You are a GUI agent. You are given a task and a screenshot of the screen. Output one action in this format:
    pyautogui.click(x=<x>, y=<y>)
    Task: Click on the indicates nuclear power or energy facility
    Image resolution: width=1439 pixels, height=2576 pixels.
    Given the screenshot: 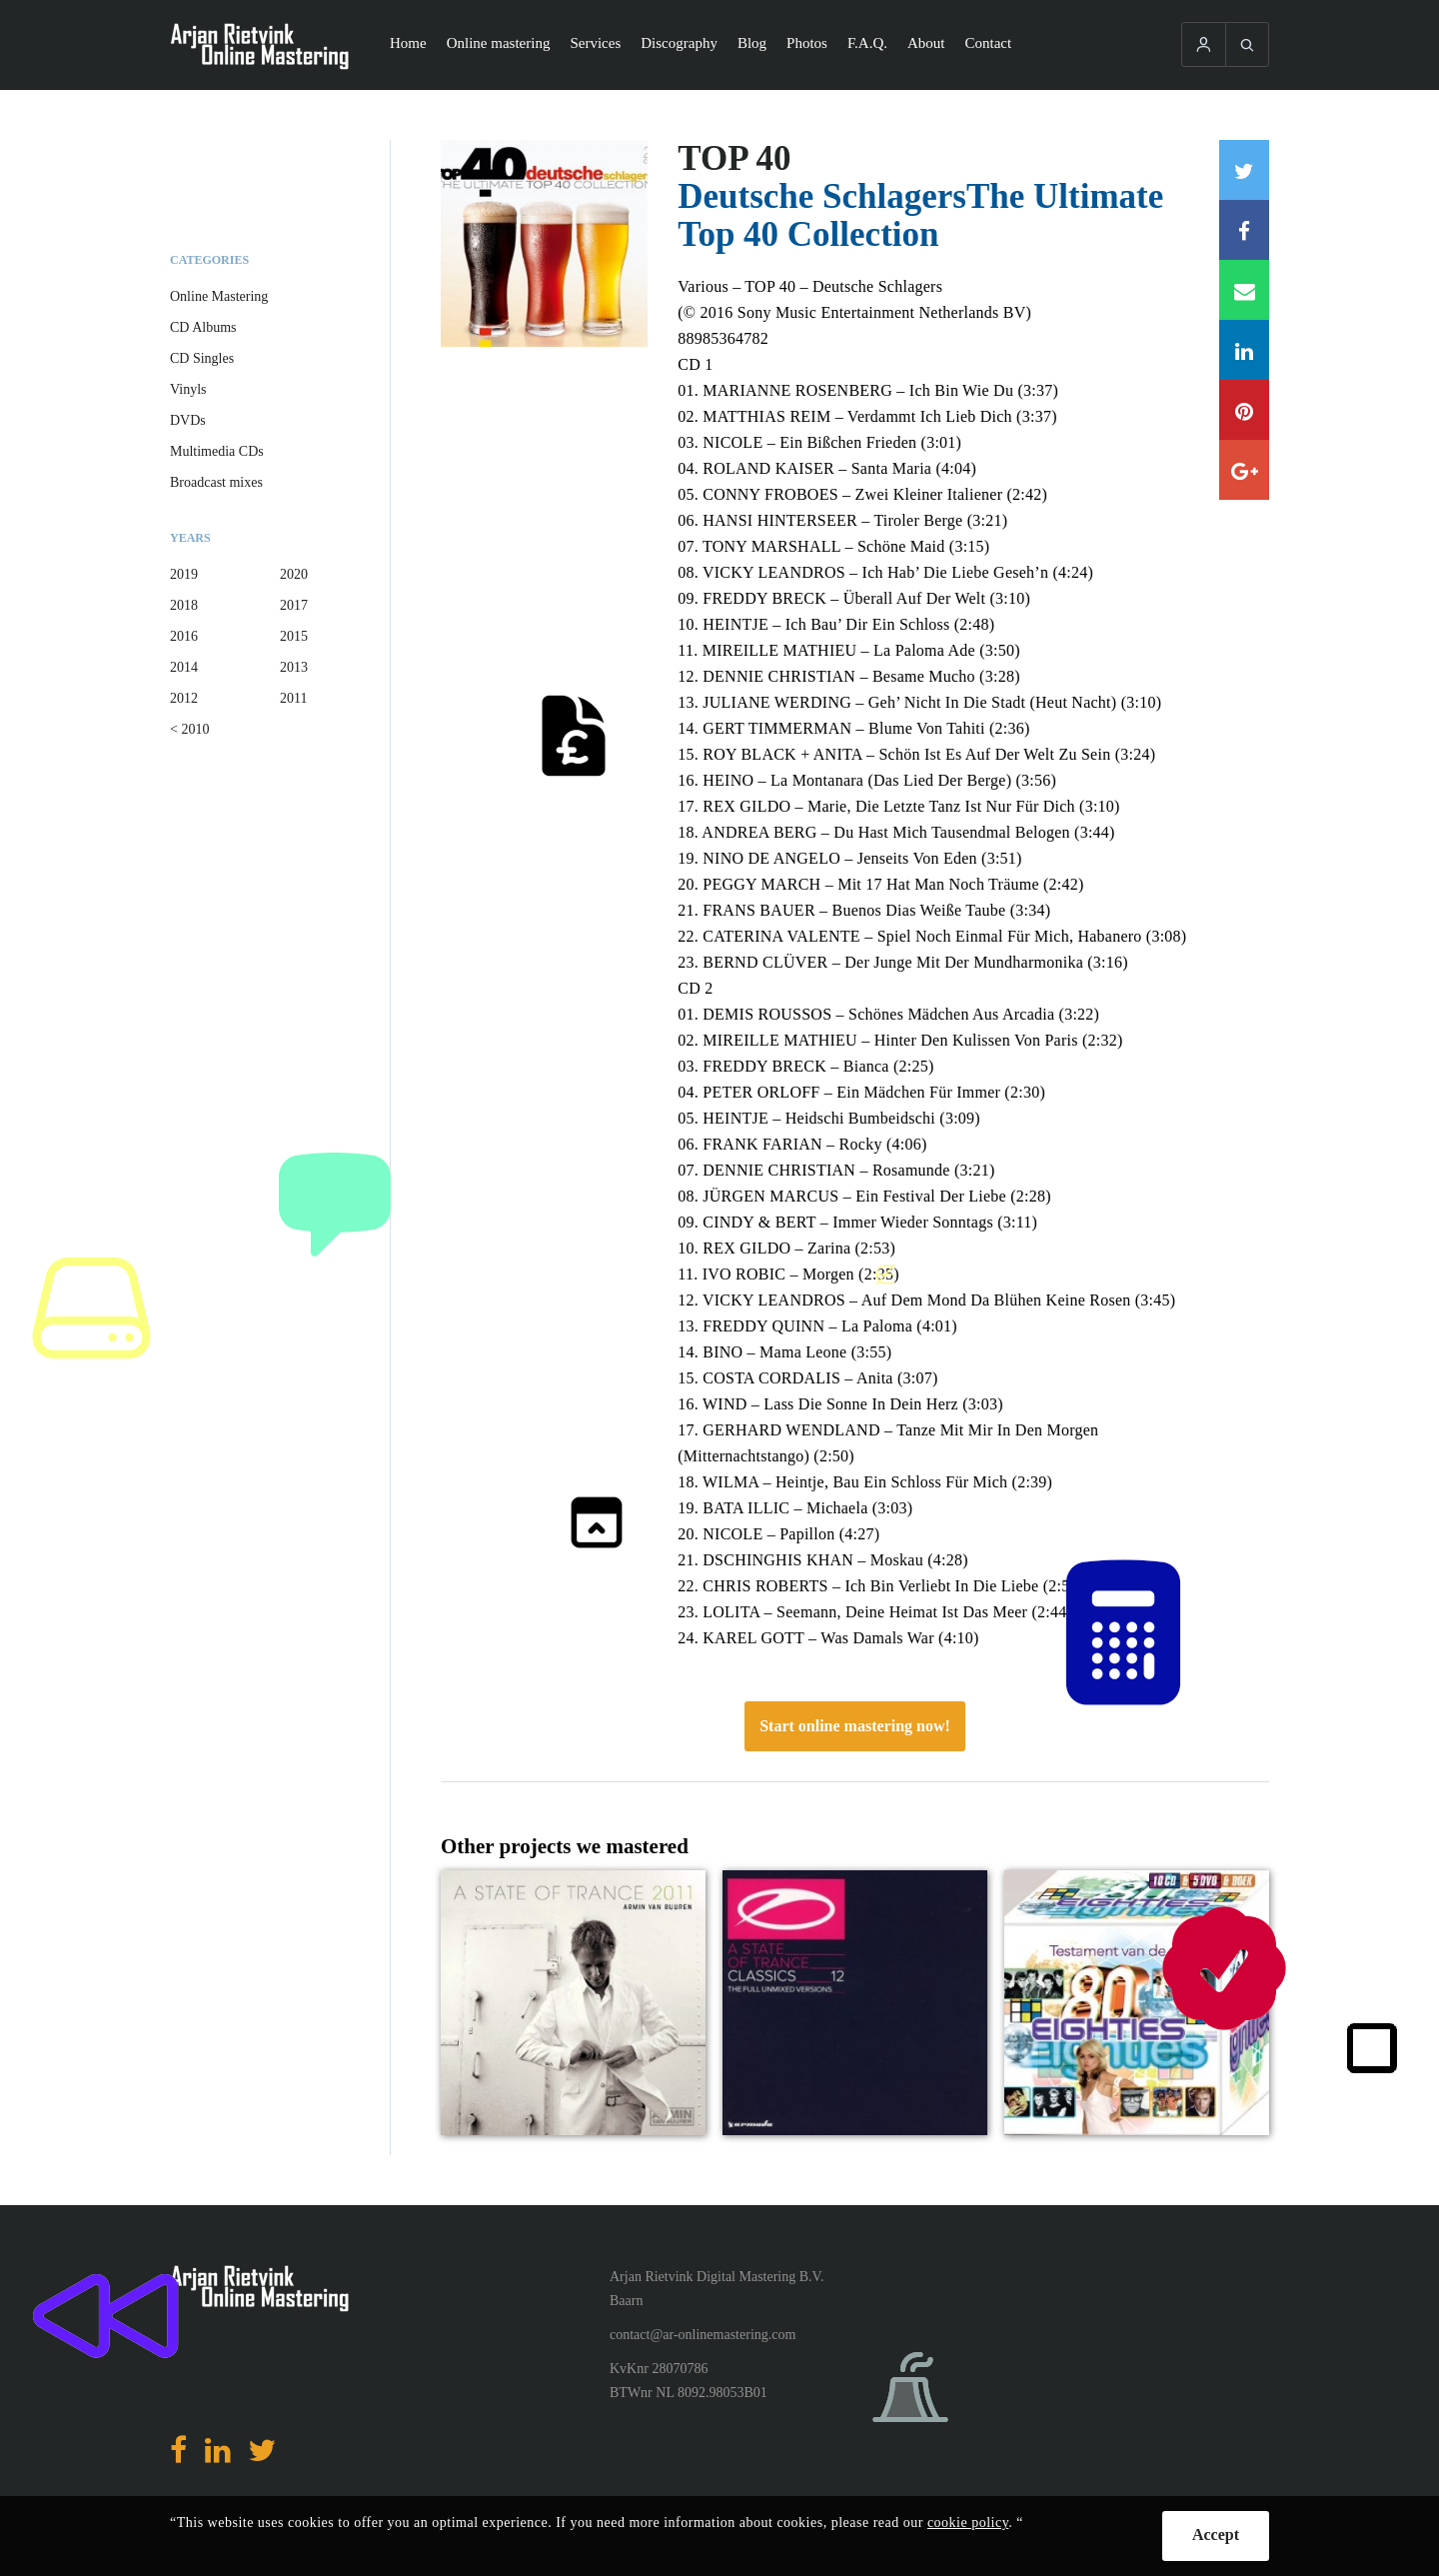 What is the action you would take?
    pyautogui.click(x=910, y=2392)
    